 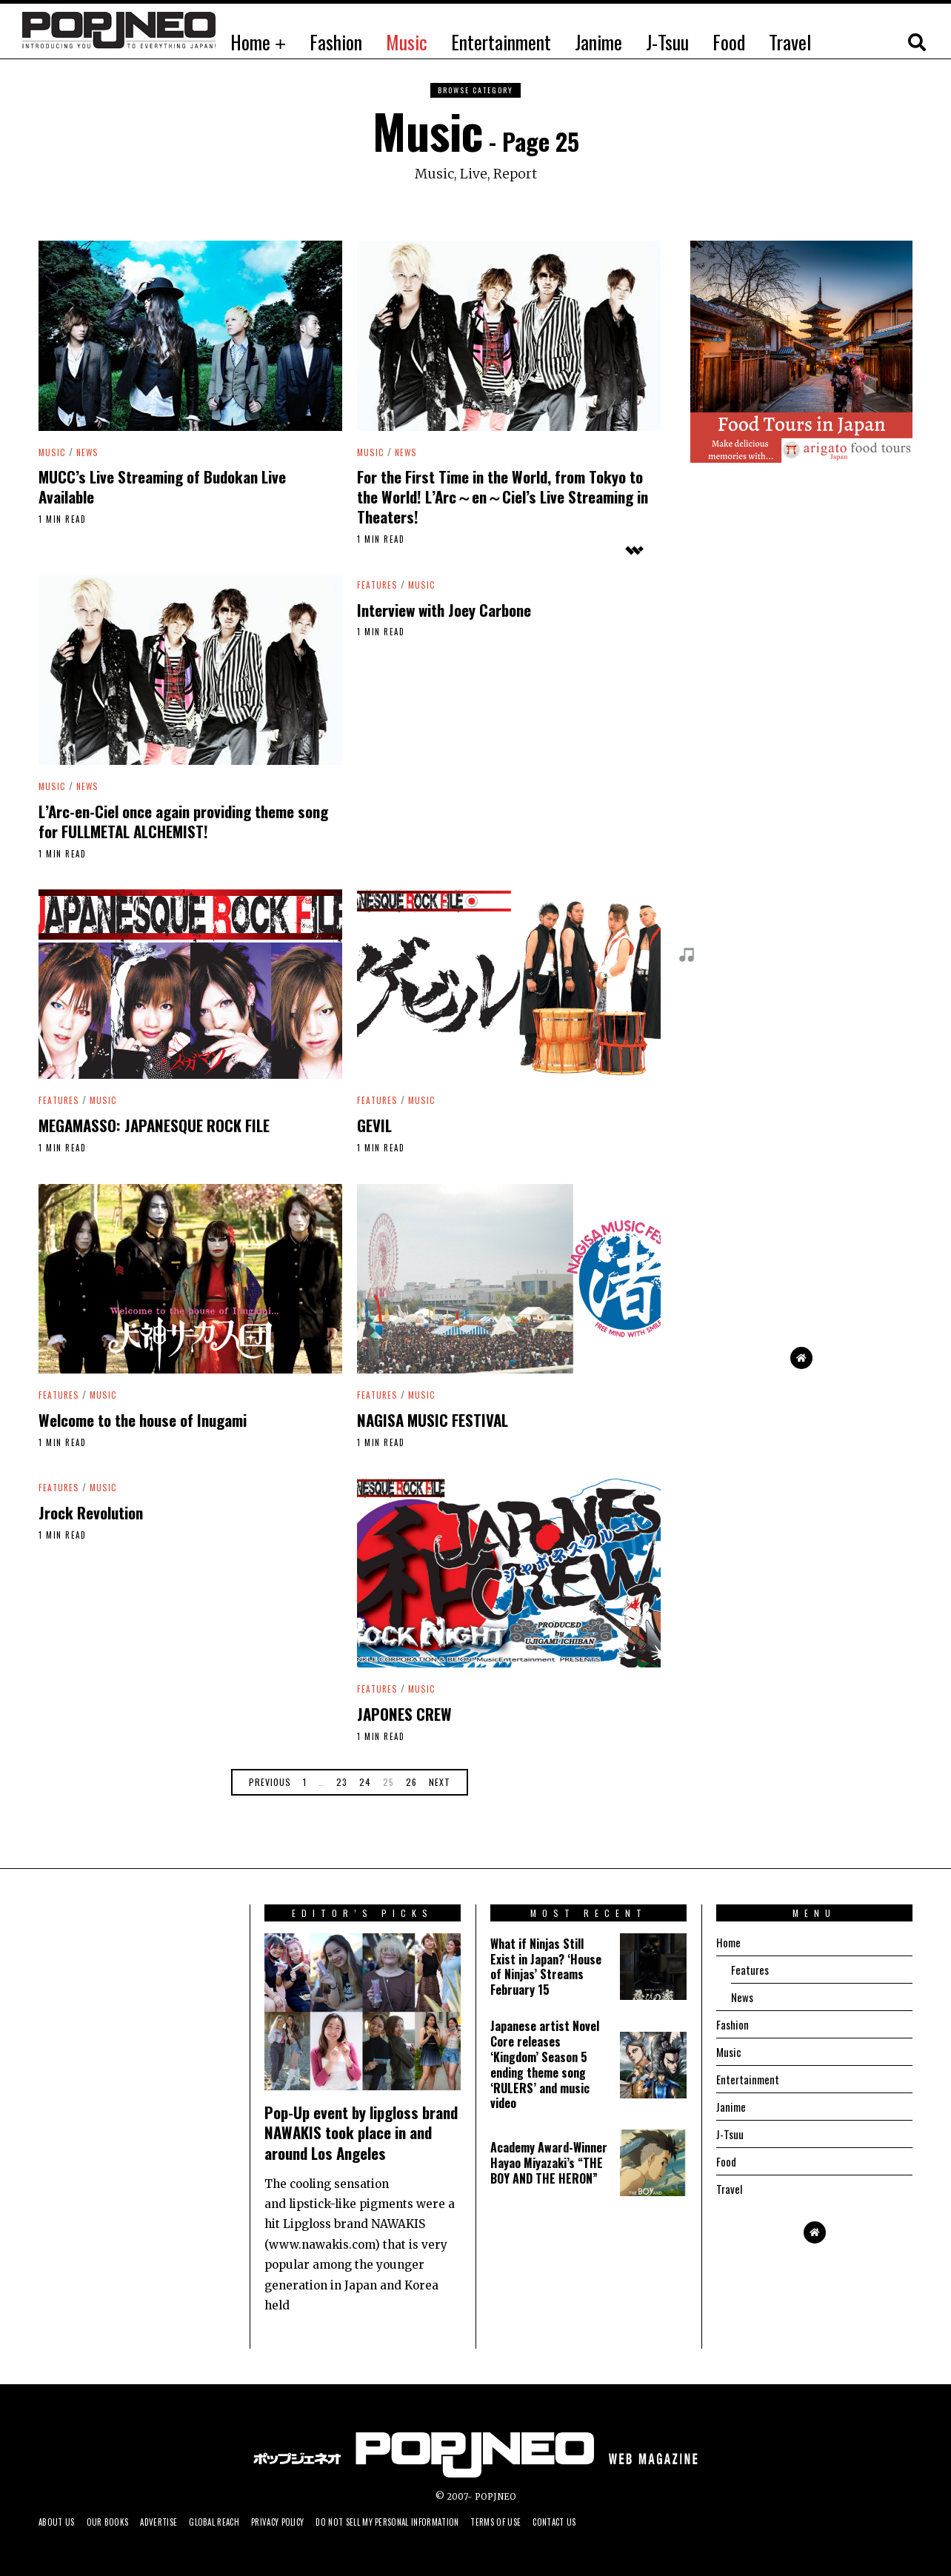 What do you see at coordinates (687, 954) in the screenshot?
I see `open music player or library` at bounding box center [687, 954].